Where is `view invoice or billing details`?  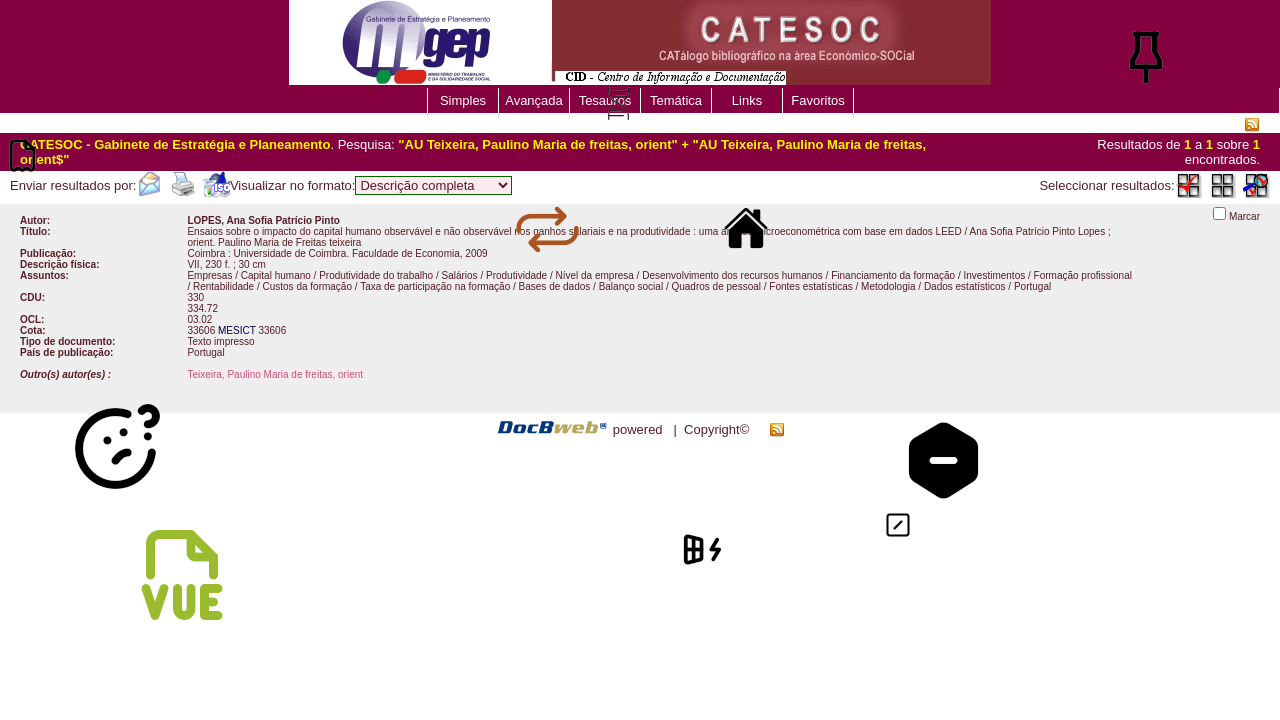 view invoice or billing details is located at coordinates (22, 155).